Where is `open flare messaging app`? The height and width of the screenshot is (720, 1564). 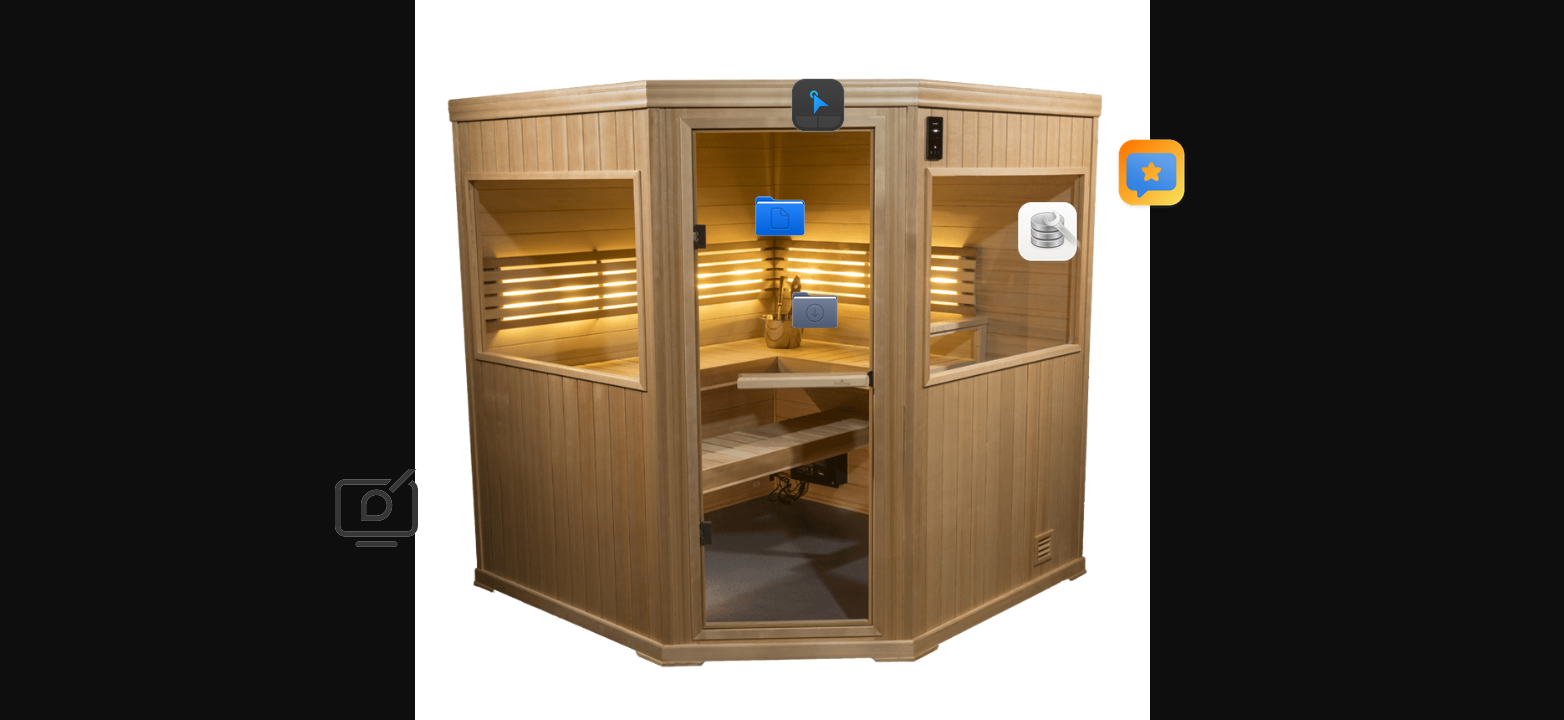 open flare messaging app is located at coordinates (1151, 172).